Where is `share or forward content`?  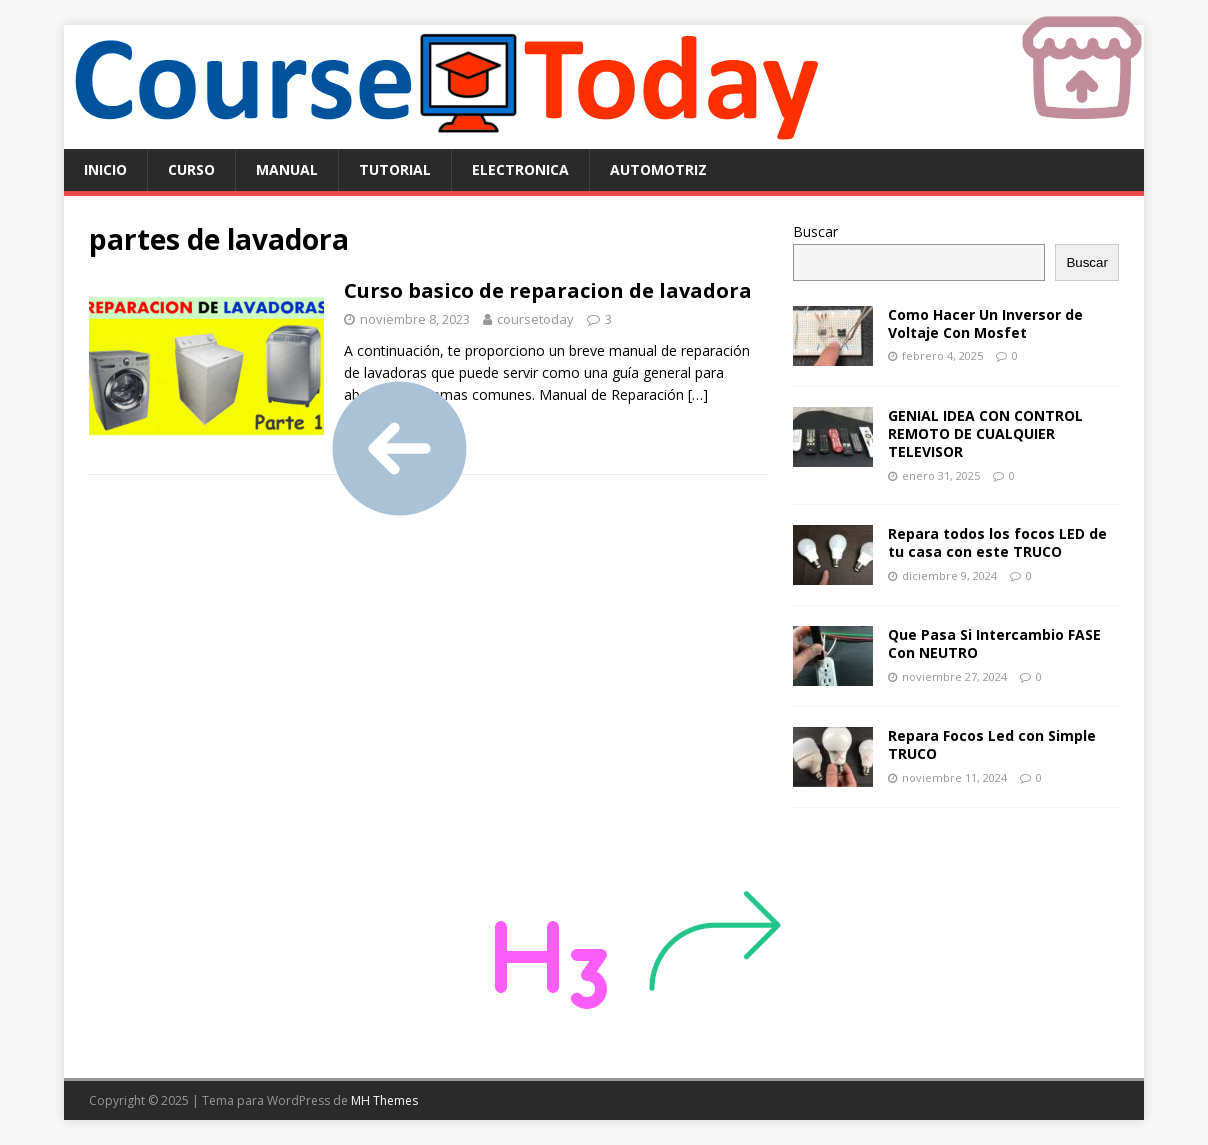
share or forward content is located at coordinates (715, 941).